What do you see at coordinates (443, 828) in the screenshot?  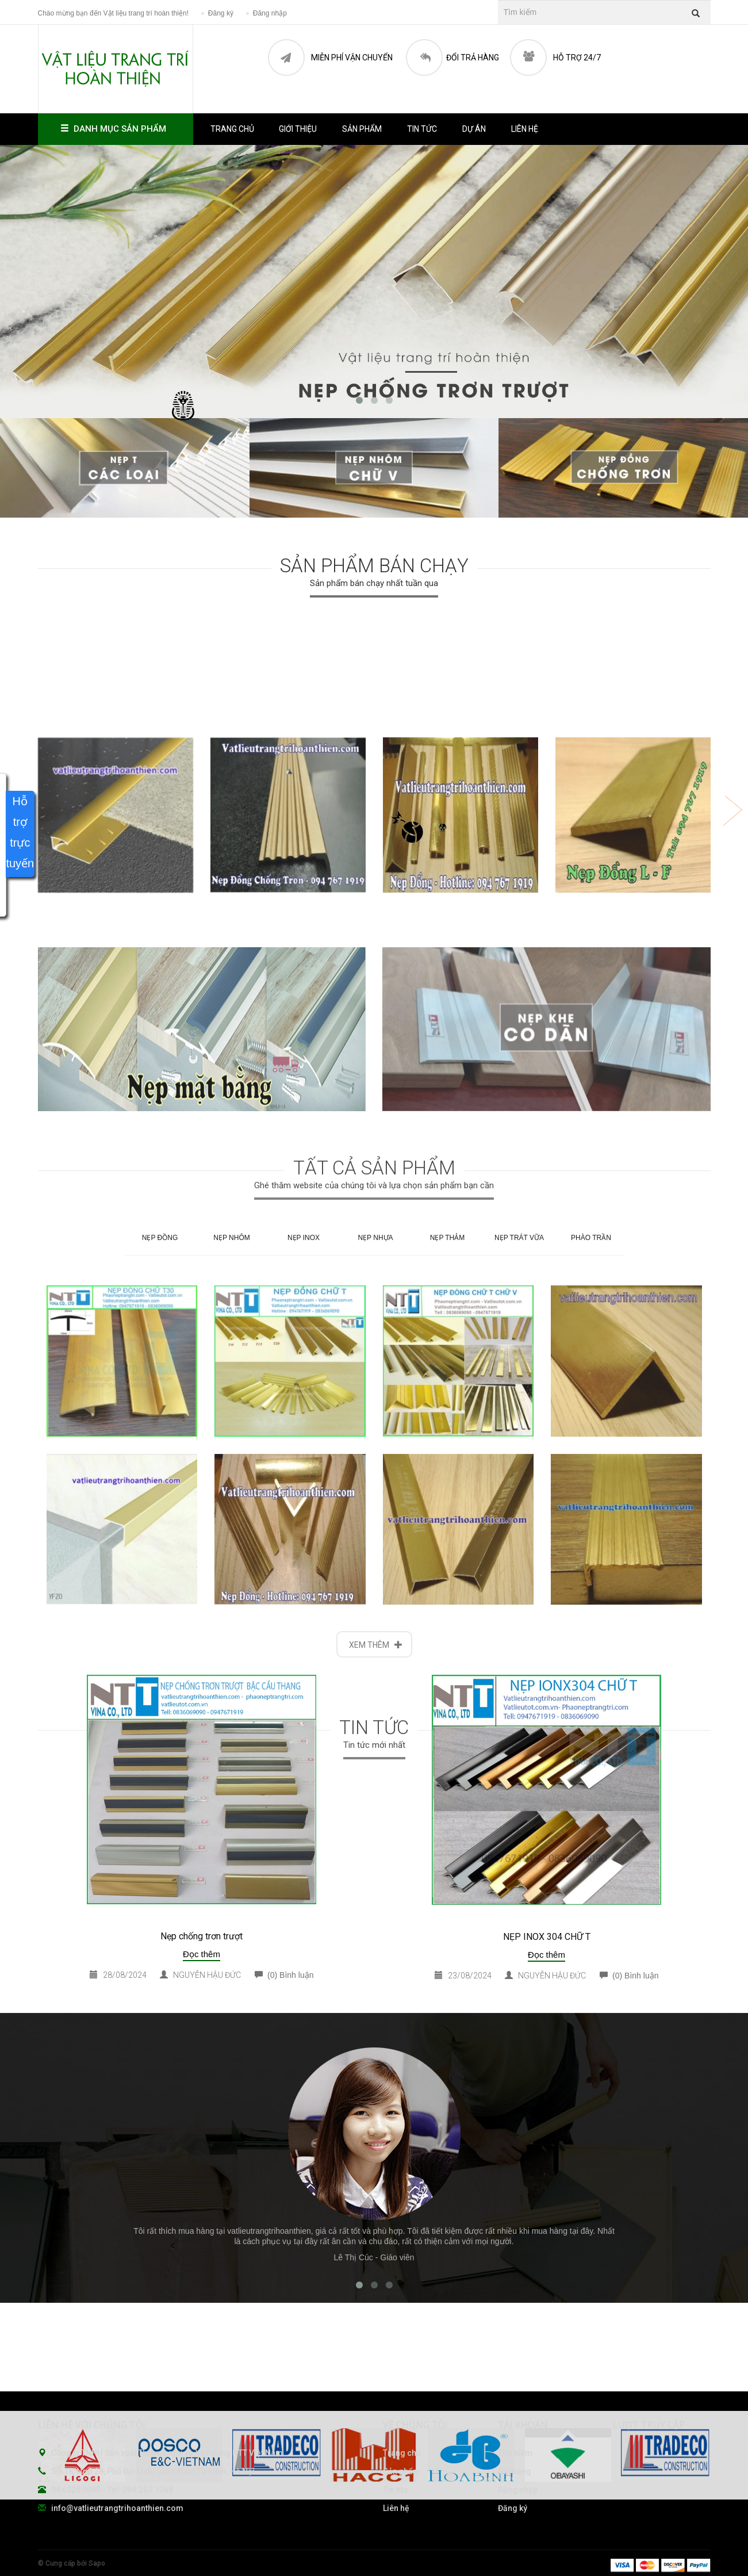 I see `harry potter themed game mode or content` at bounding box center [443, 828].